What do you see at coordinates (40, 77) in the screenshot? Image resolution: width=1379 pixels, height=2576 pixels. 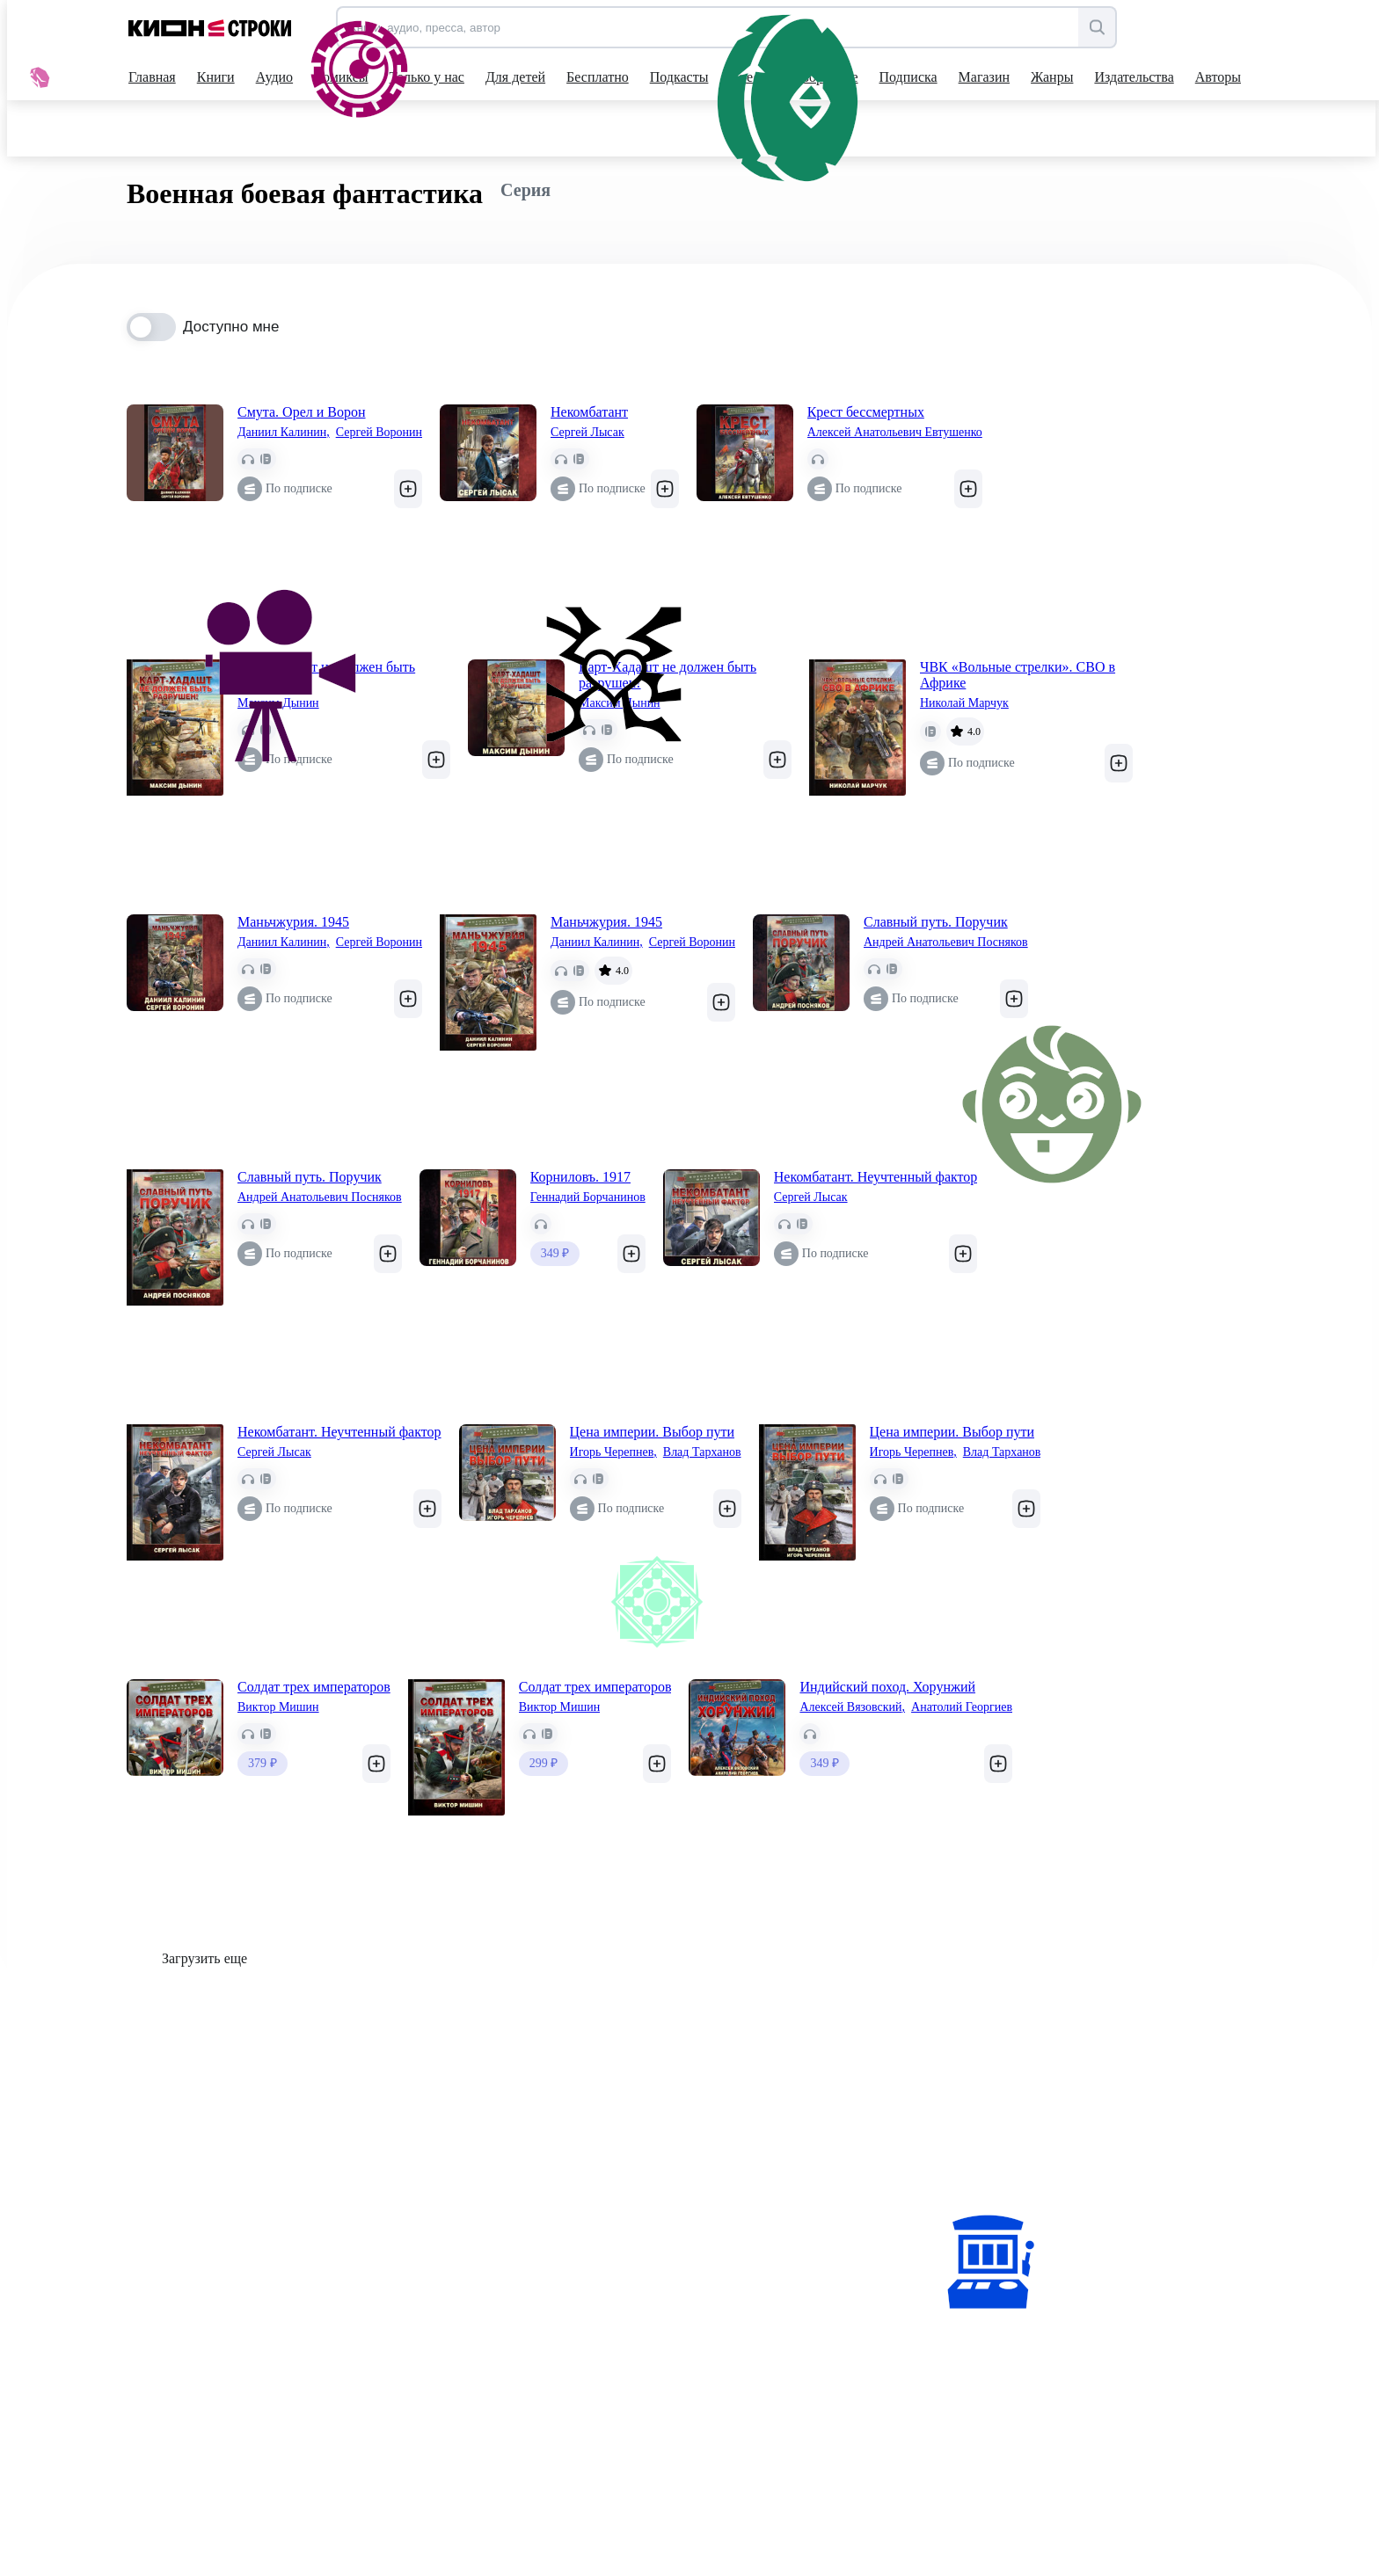 I see `represents a rock or stone resource in a game` at bounding box center [40, 77].